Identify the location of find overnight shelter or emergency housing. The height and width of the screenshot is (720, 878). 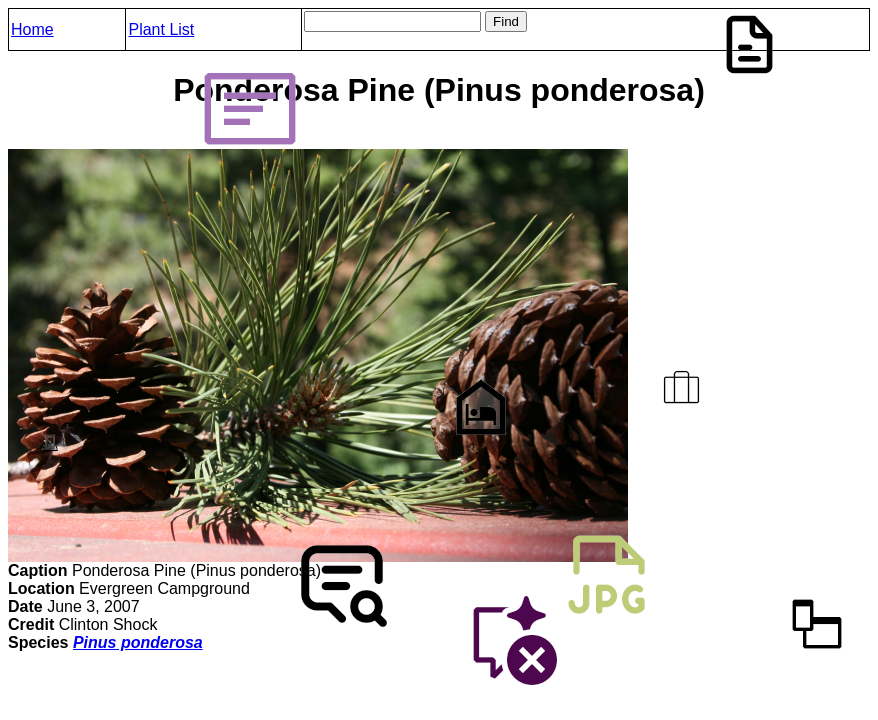
(481, 407).